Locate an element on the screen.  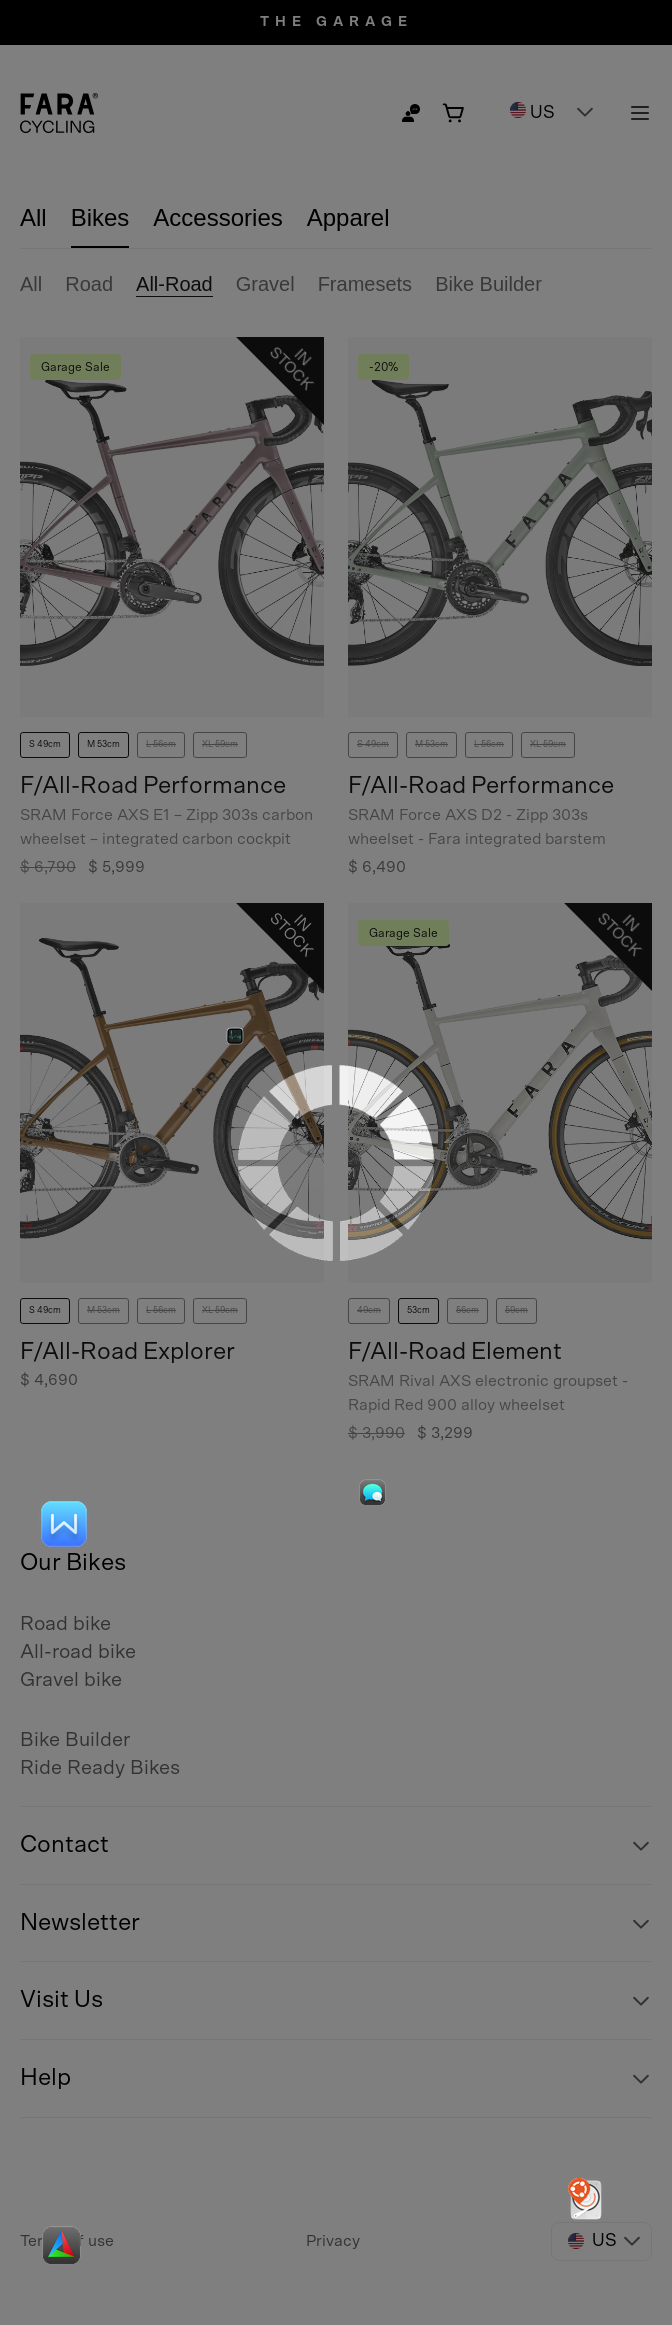
launch the ubiquity installer for ubuntu is located at coordinates (586, 2200).